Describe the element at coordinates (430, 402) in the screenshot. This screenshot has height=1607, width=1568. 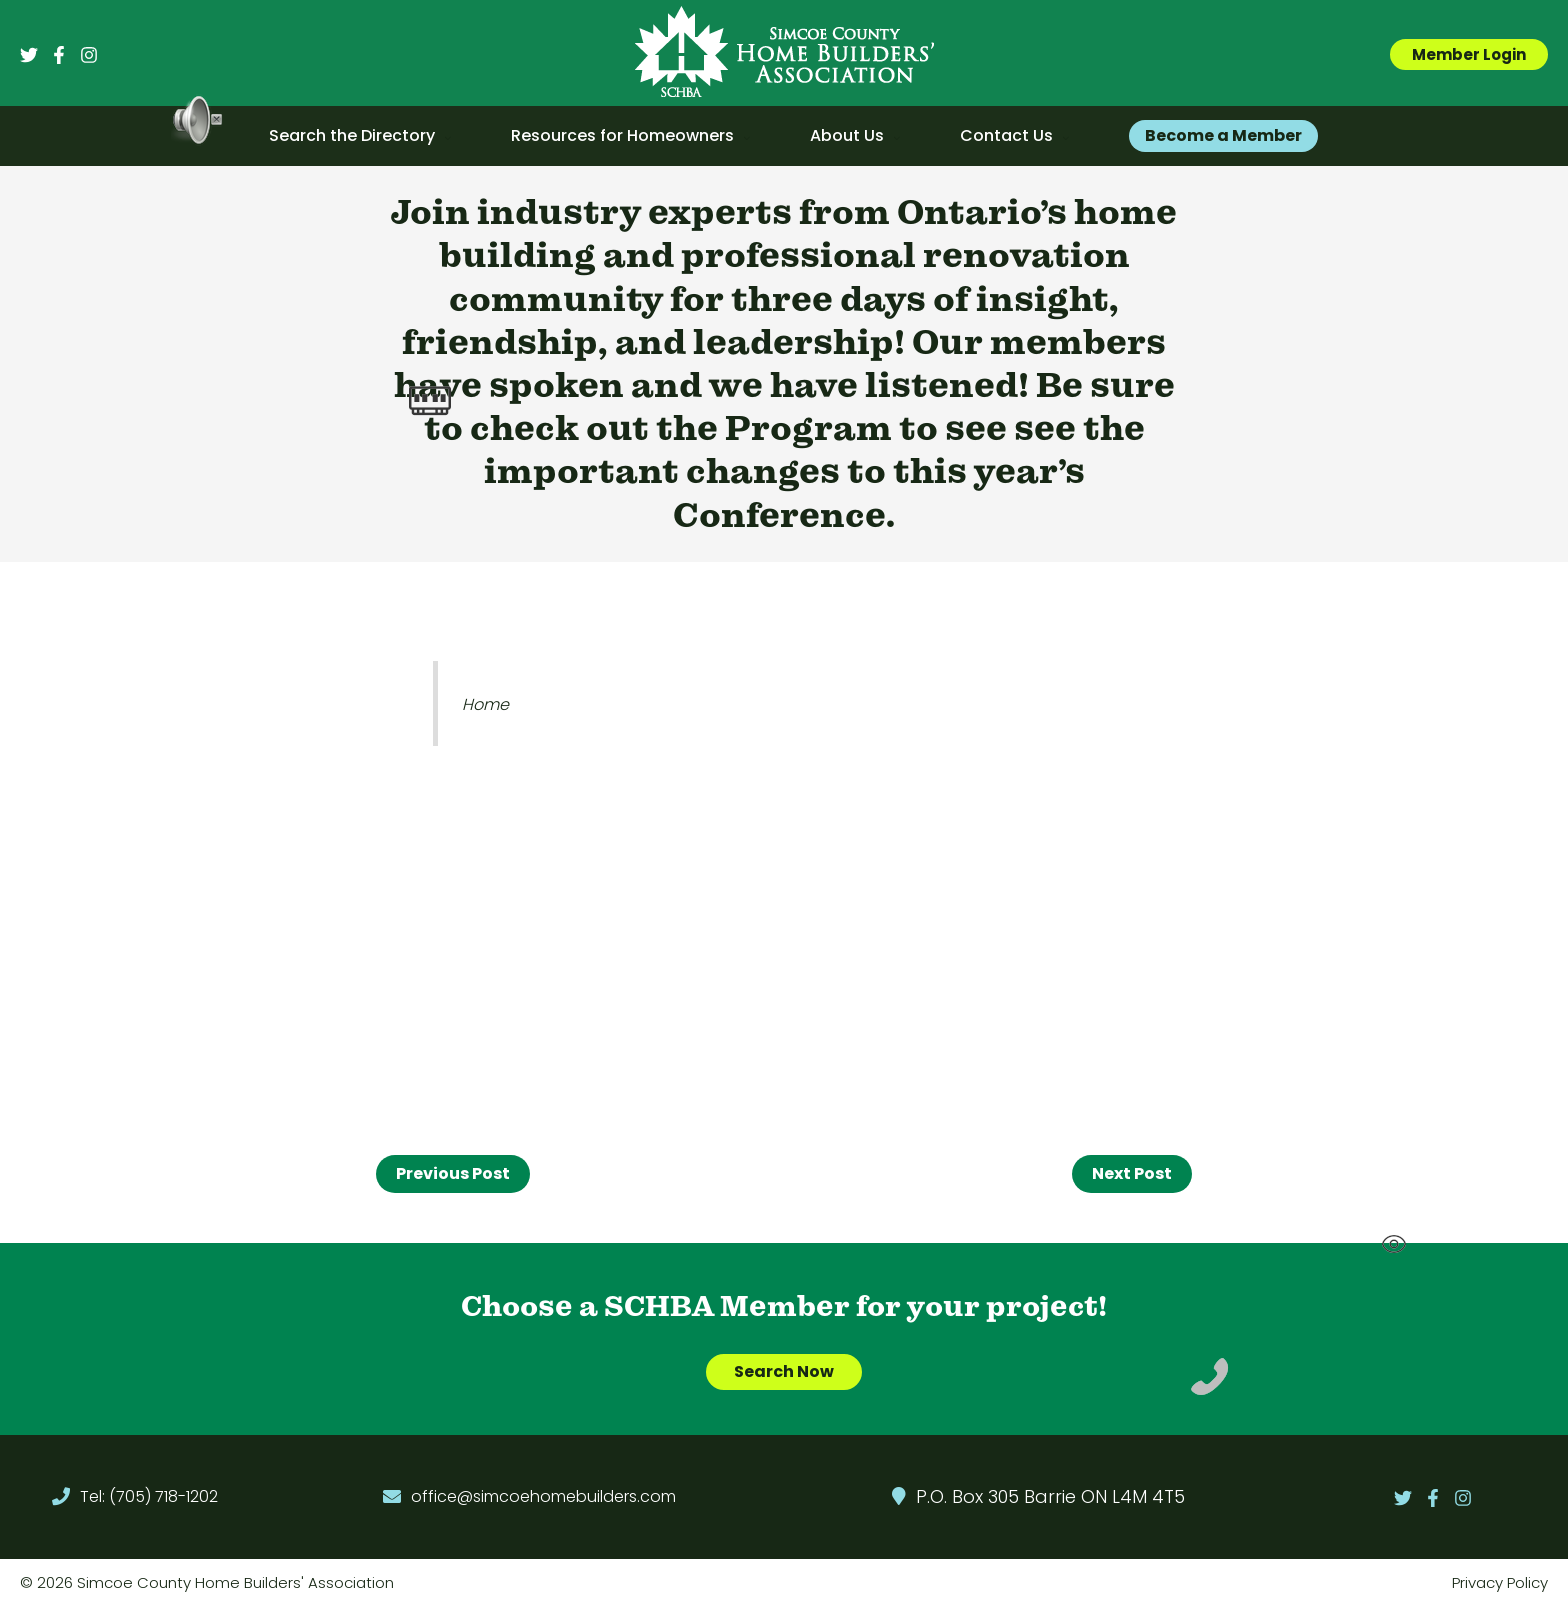
I see `indicates a memory module or RAM component` at that location.